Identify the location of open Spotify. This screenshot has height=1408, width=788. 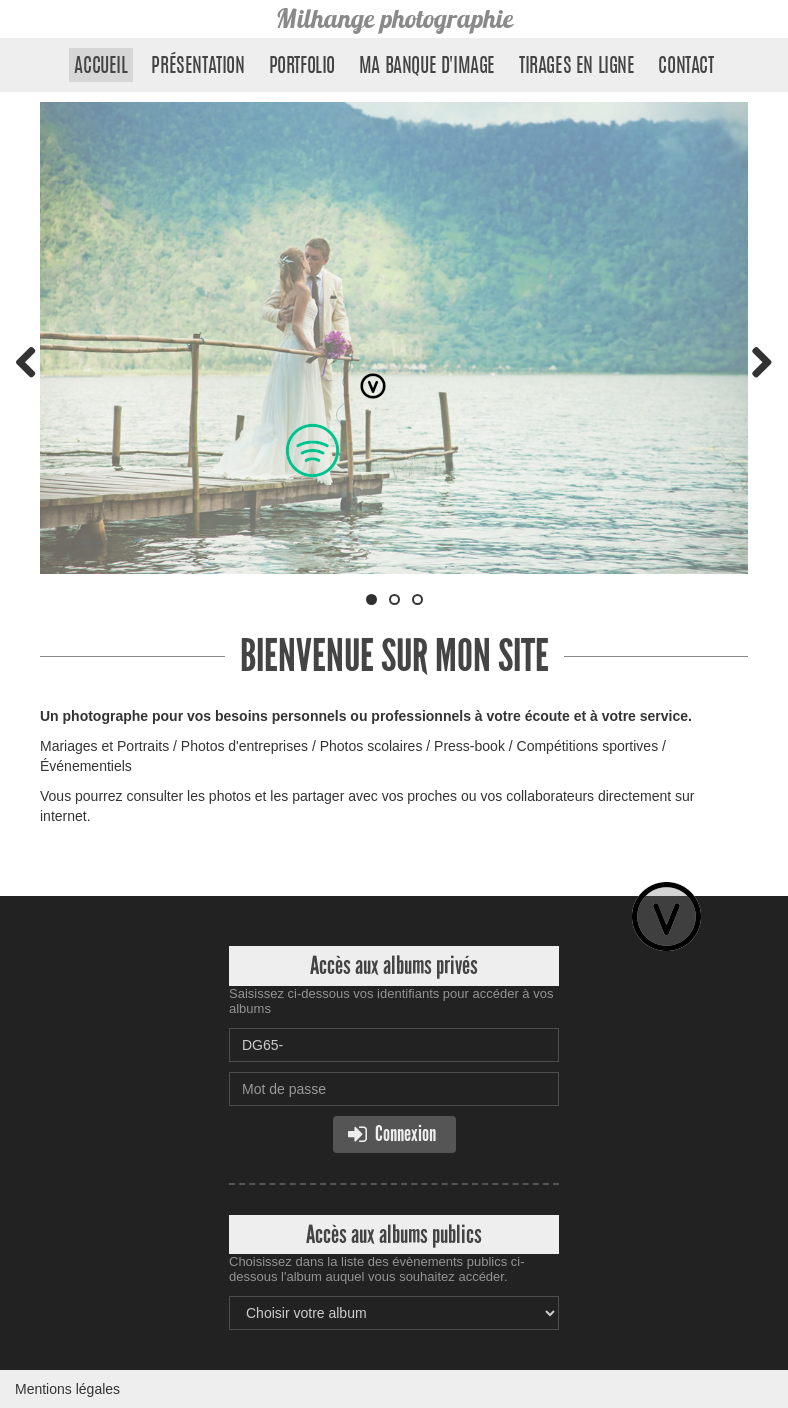
(312, 450).